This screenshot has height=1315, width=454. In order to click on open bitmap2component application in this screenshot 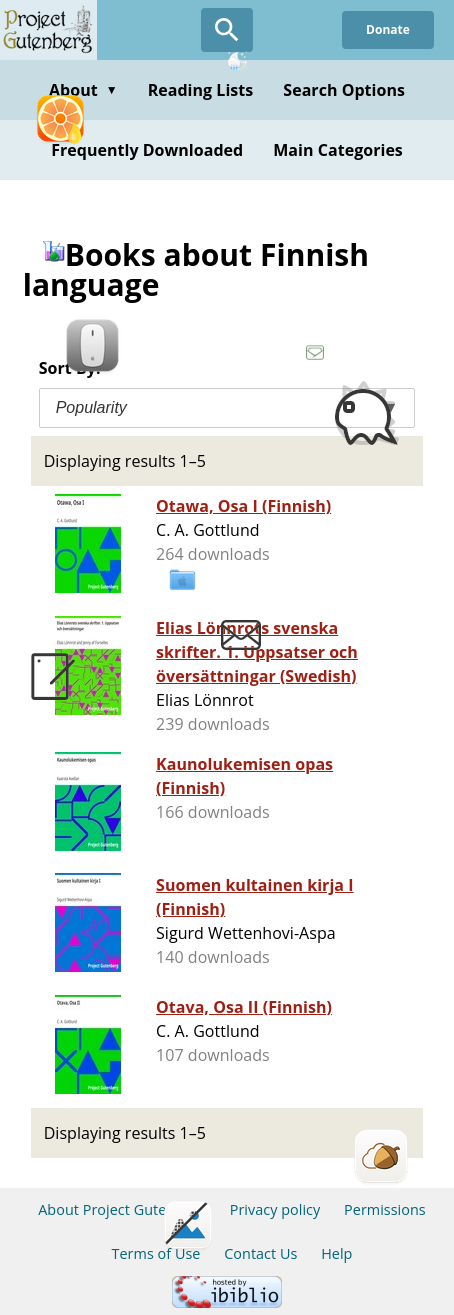, I will do `click(188, 1225)`.